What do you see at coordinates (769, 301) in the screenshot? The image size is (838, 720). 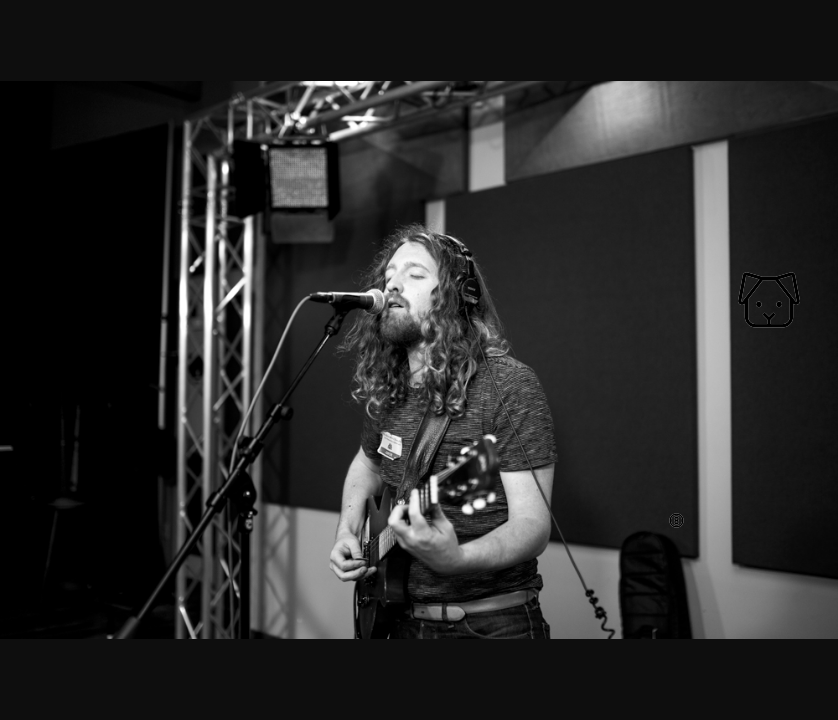 I see `browse pet-related content or services` at bounding box center [769, 301].